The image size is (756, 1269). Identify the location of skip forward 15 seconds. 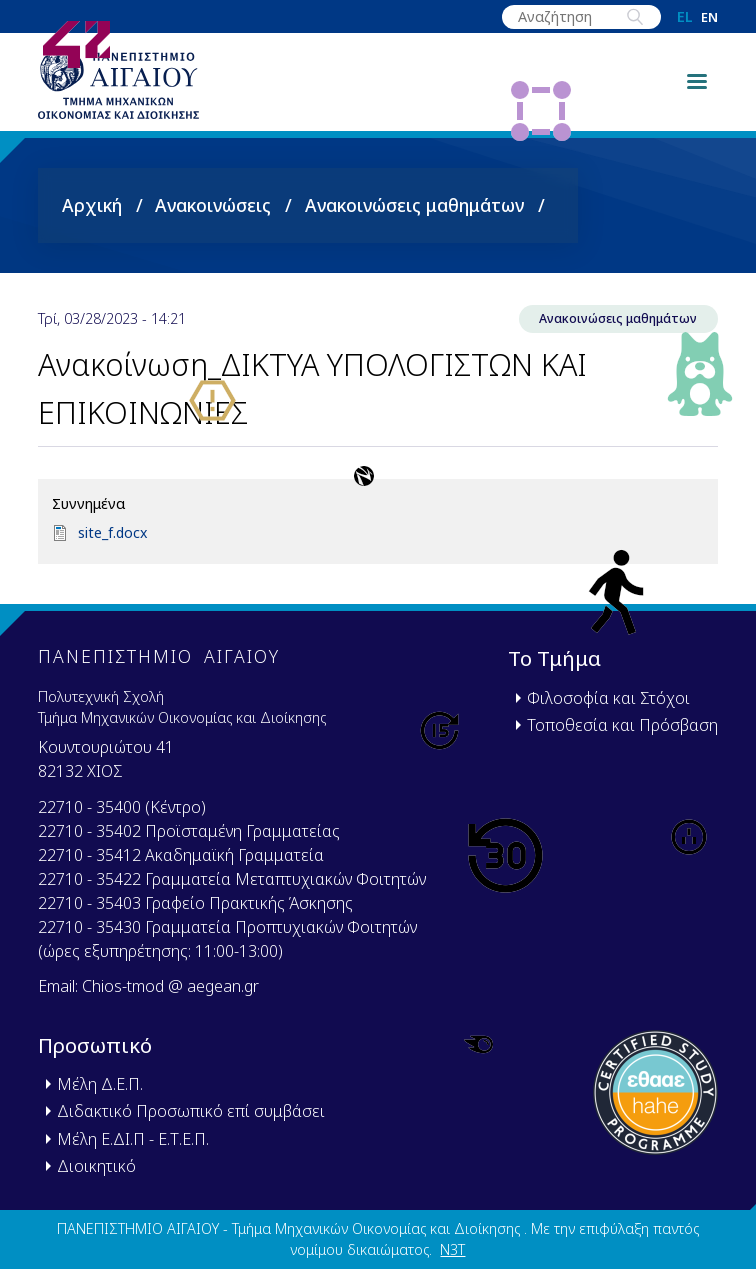
(439, 730).